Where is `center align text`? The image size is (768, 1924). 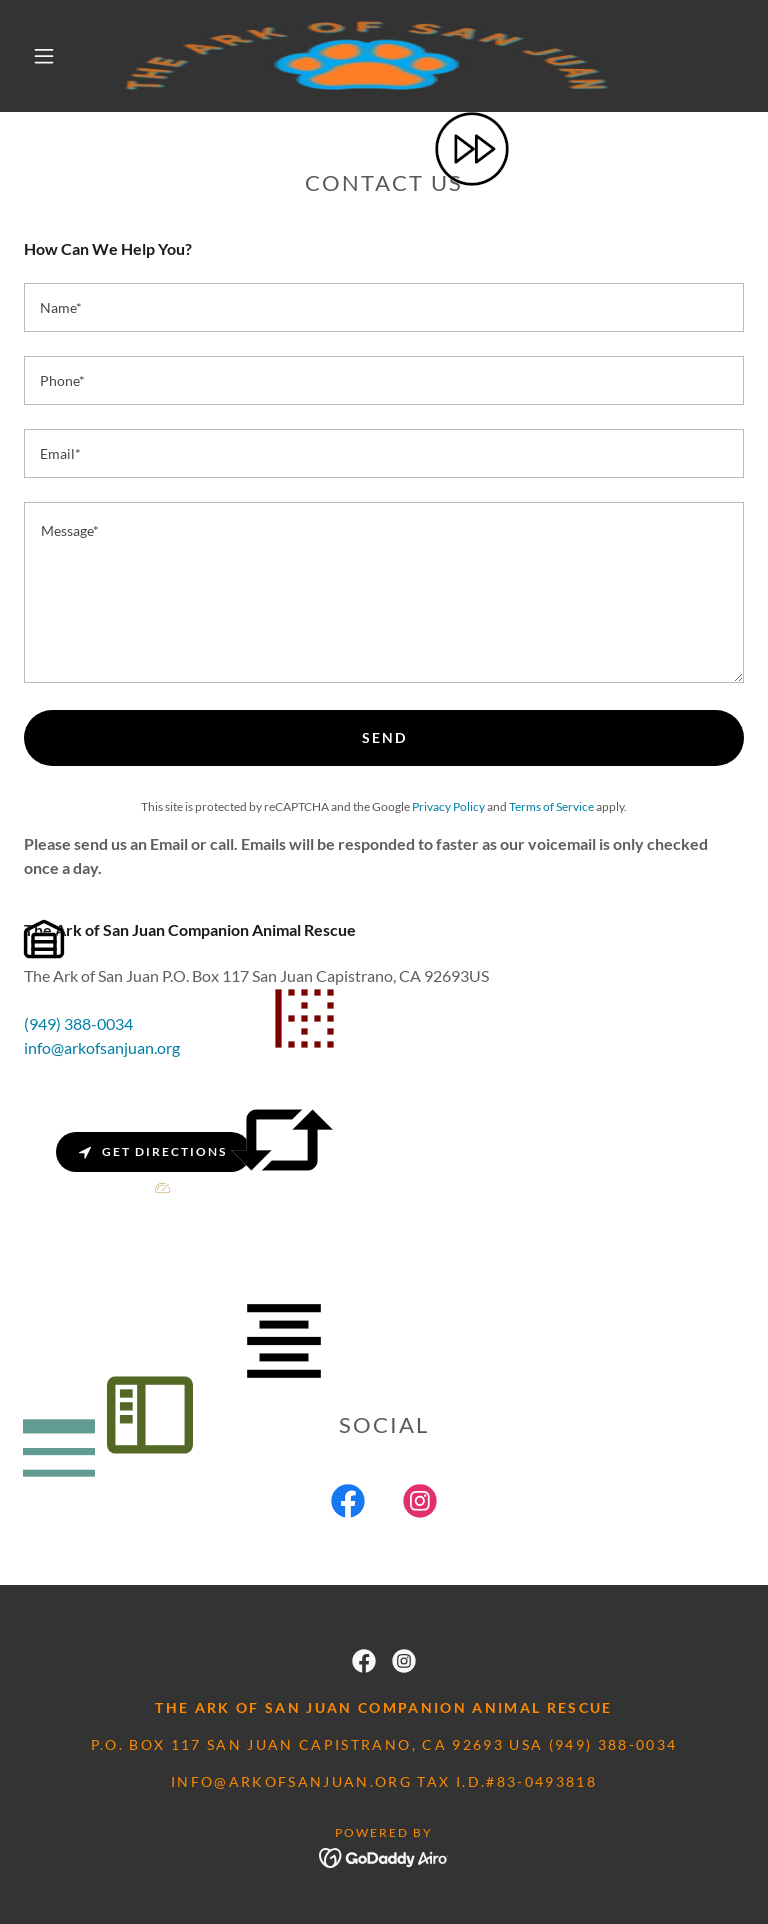
center align text is located at coordinates (284, 1341).